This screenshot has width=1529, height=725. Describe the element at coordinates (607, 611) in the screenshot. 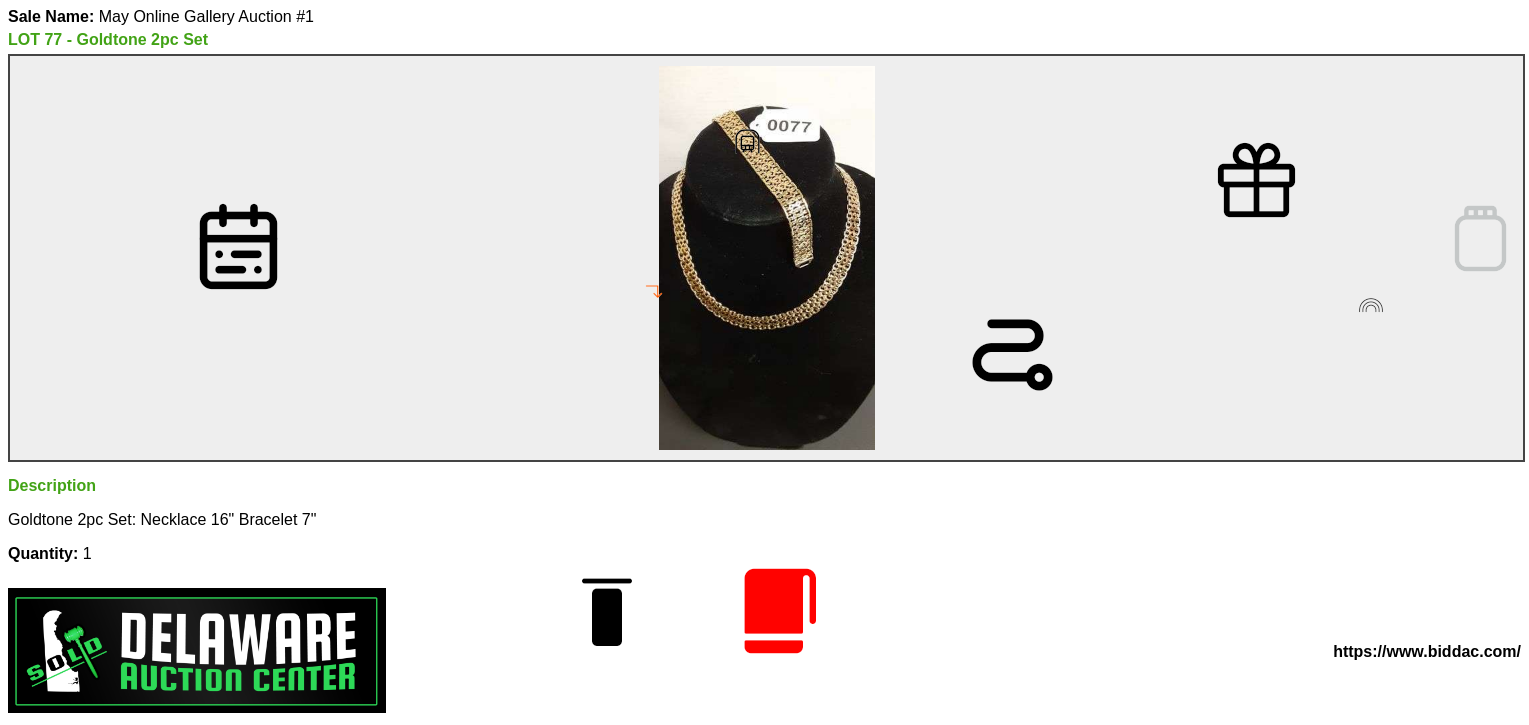

I see `align object to top edge` at that location.